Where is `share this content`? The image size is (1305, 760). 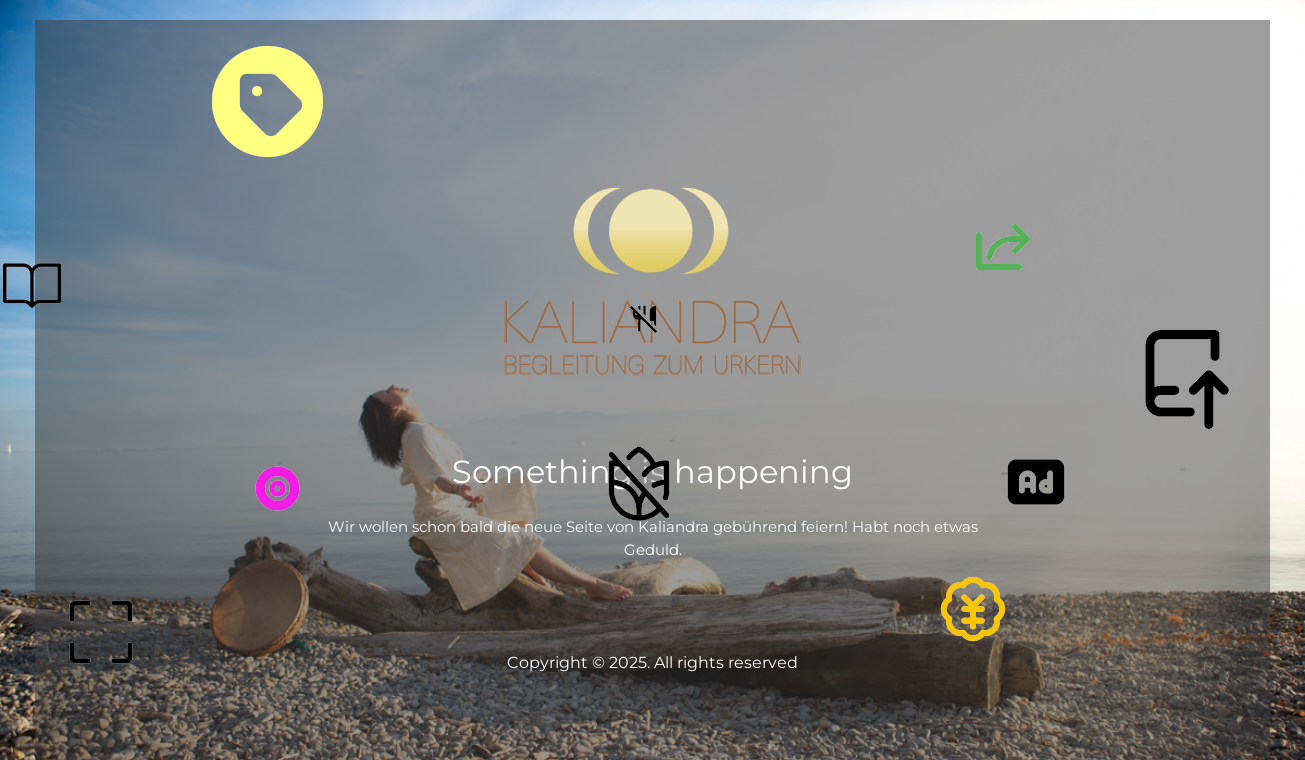 share this content is located at coordinates (1003, 245).